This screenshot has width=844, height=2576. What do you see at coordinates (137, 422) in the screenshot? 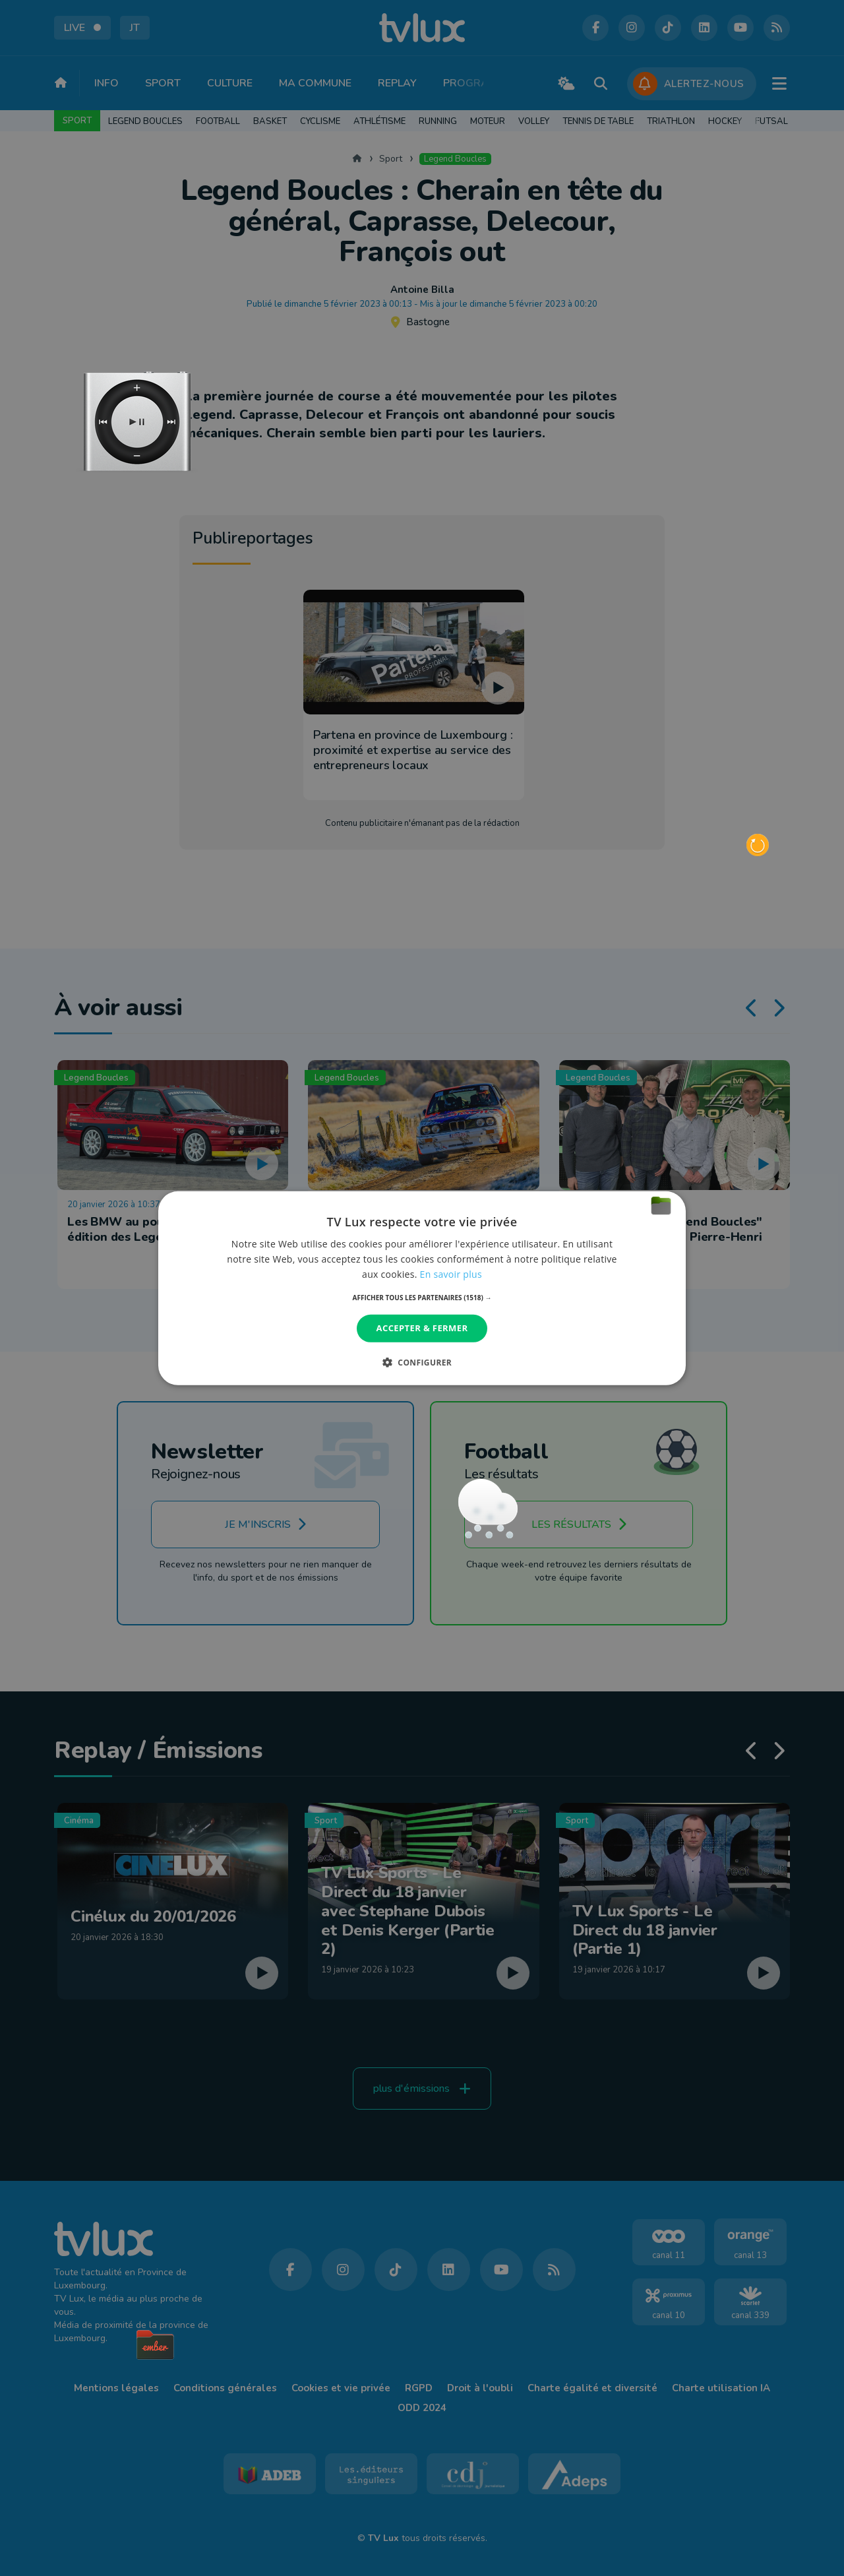
I see `iPod shuffle device connected` at bounding box center [137, 422].